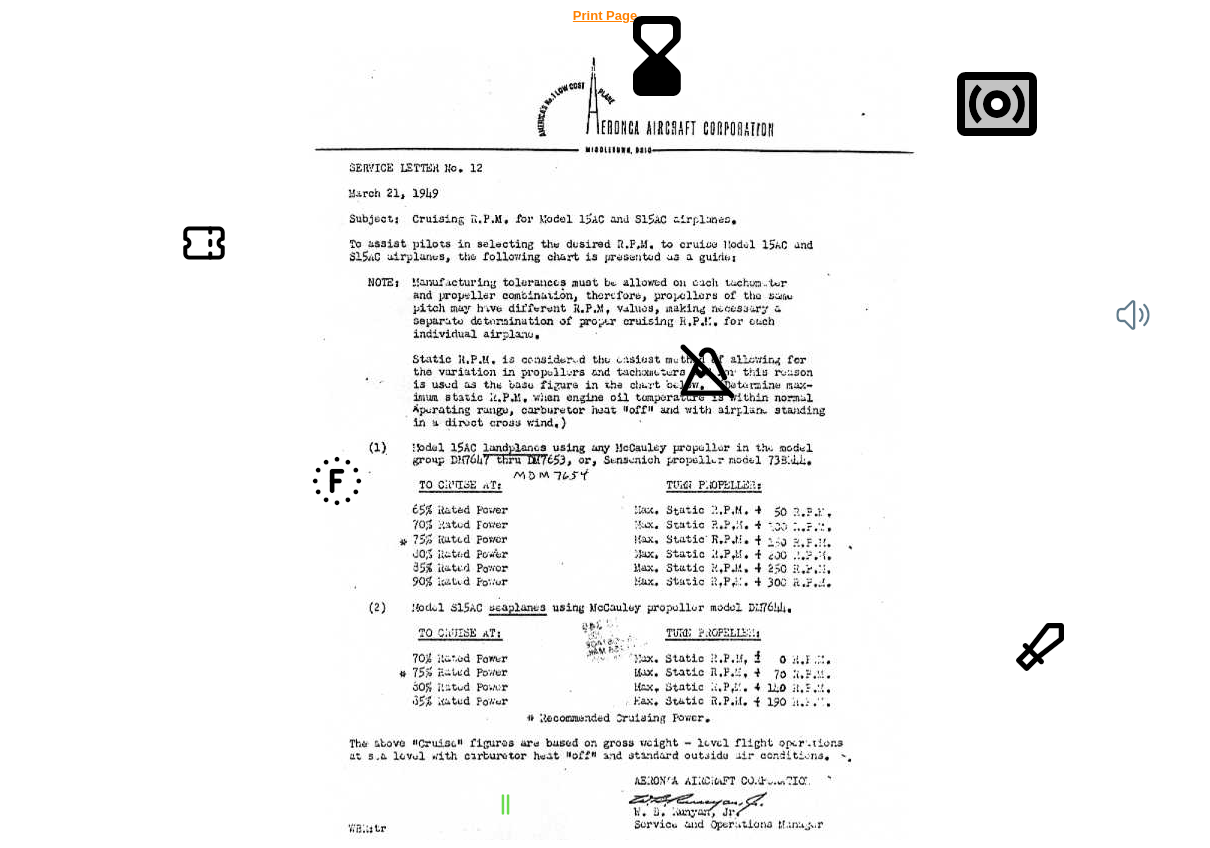 The height and width of the screenshot is (848, 1210). I want to click on view your tickets or passes, so click(204, 243).